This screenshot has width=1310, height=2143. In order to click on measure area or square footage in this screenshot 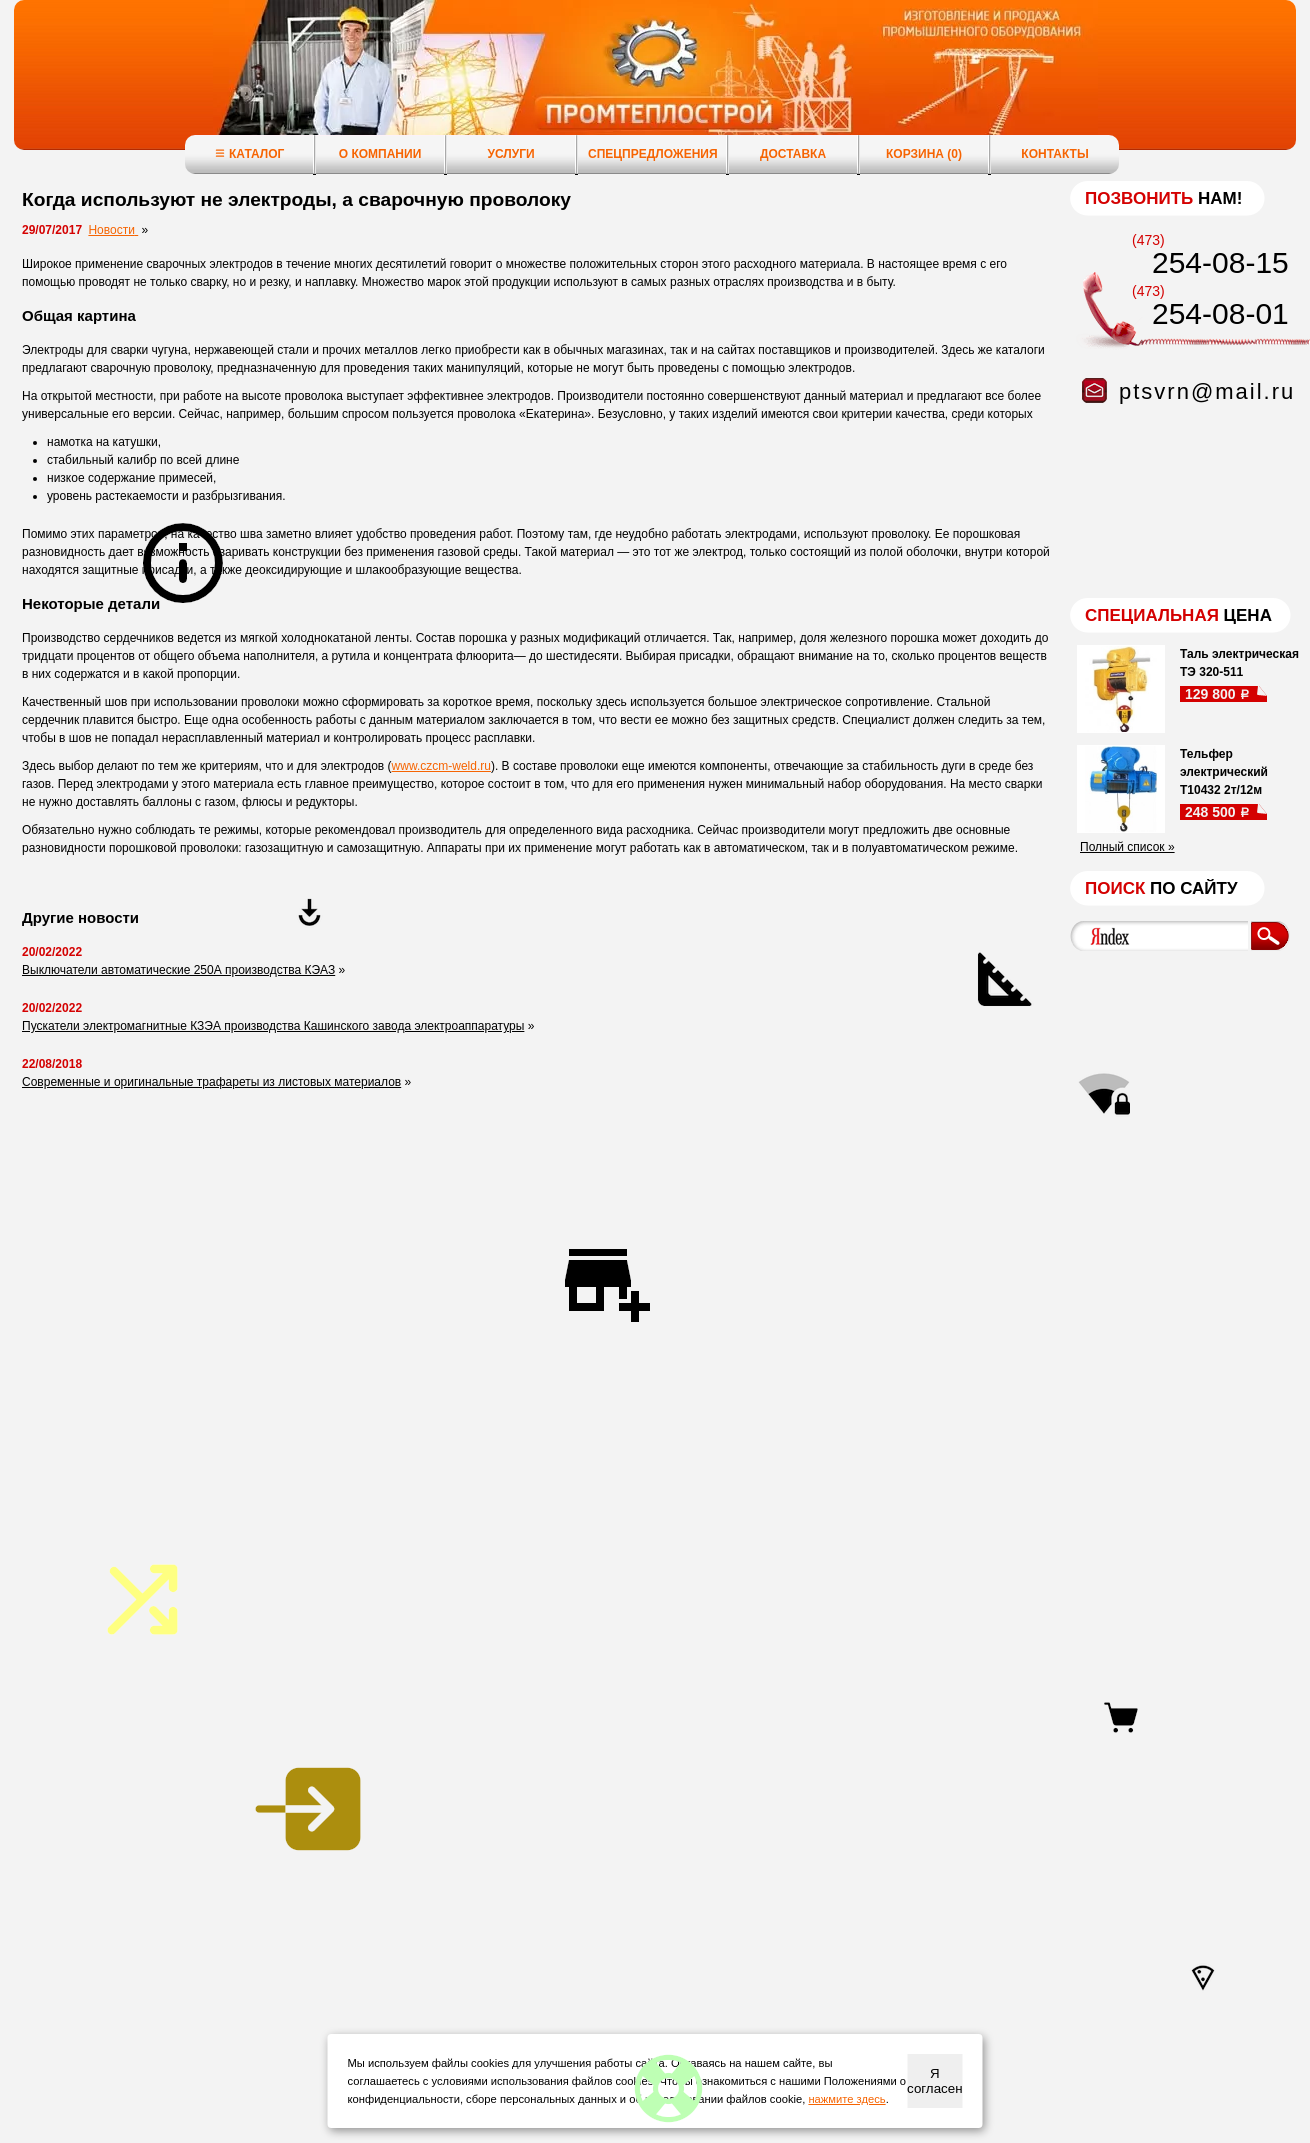, I will do `click(1006, 978)`.